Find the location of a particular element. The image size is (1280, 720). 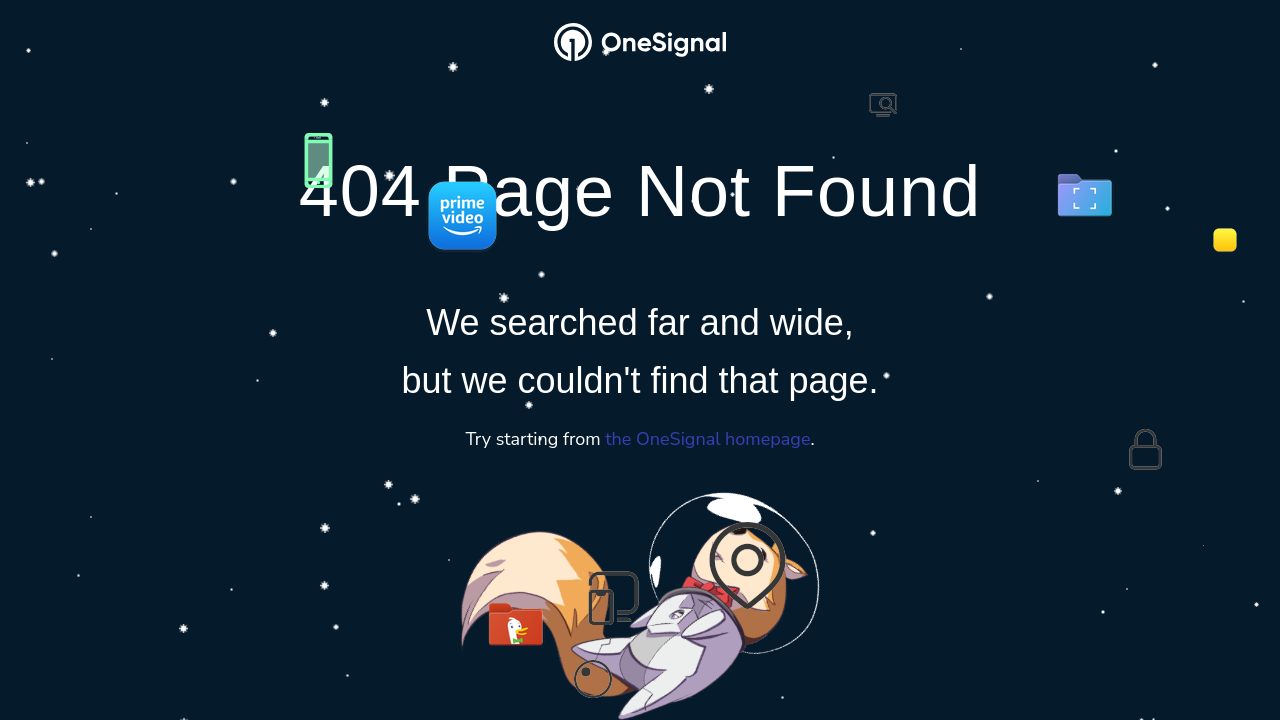

blank app icon template for customization is located at coordinates (1225, 240).